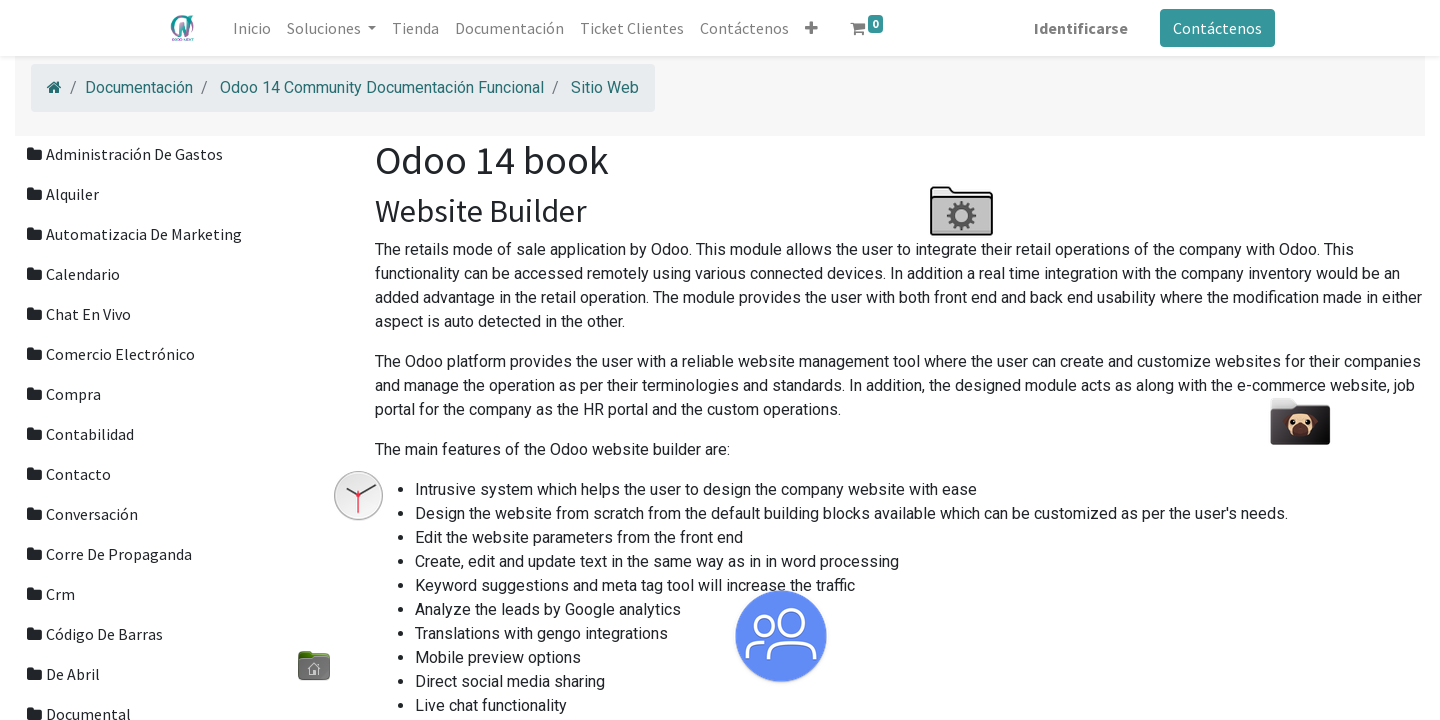 This screenshot has height=720, width=1440. What do you see at coordinates (781, 636) in the screenshot?
I see `access user account and personal settings` at bounding box center [781, 636].